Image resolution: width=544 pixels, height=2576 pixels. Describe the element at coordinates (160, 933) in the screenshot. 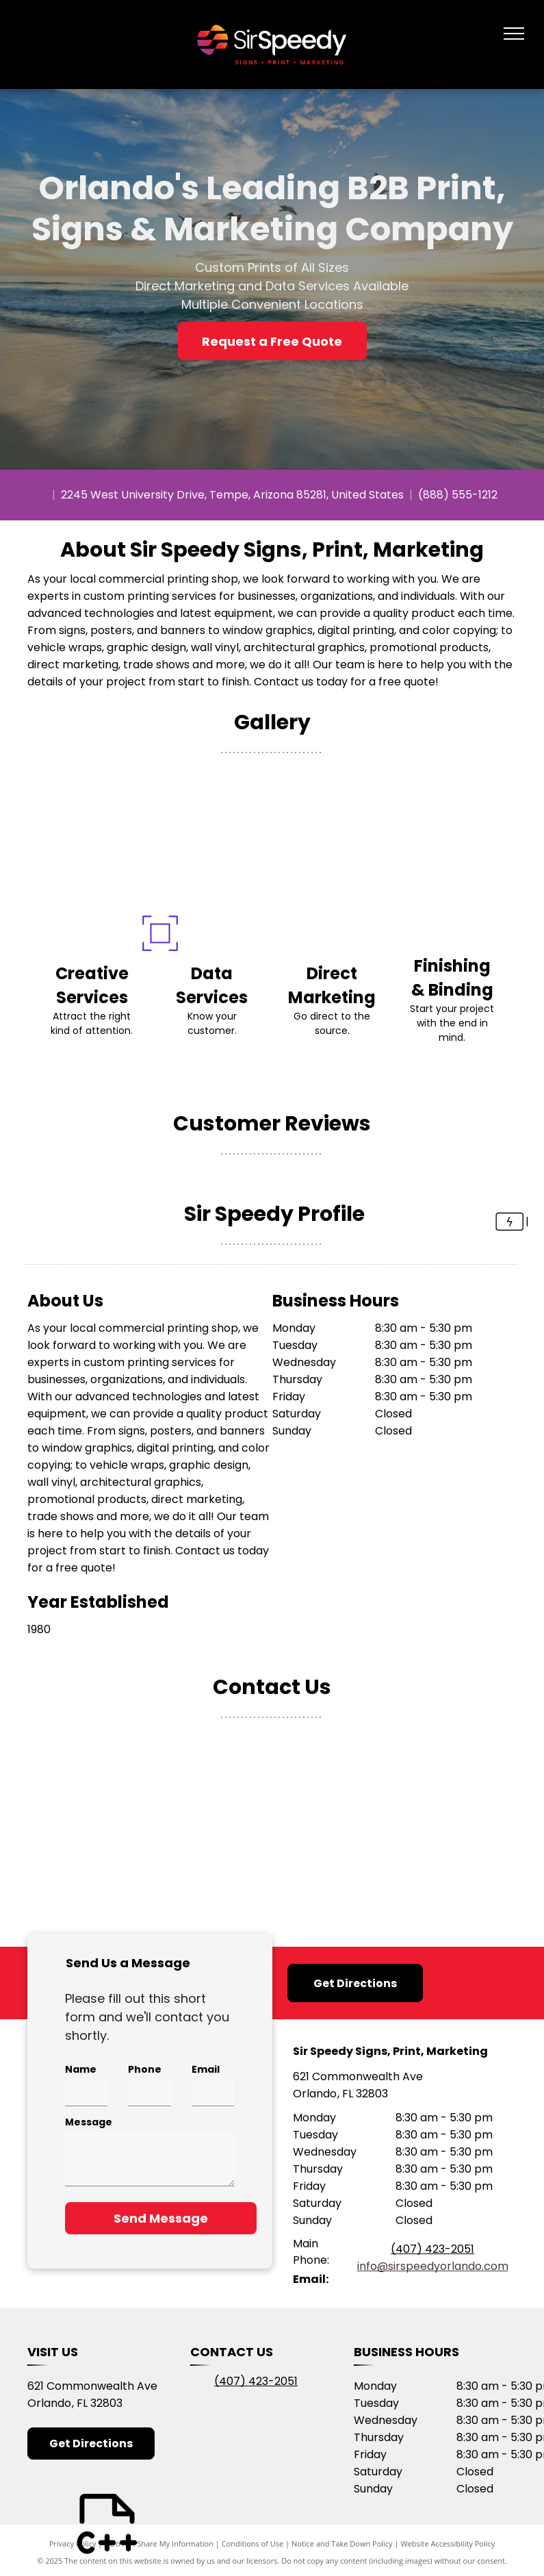

I see `scan a document or QR code` at that location.